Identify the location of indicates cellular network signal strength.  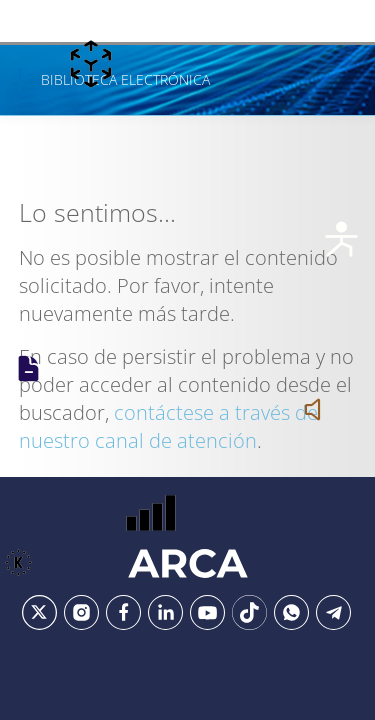
(151, 513).